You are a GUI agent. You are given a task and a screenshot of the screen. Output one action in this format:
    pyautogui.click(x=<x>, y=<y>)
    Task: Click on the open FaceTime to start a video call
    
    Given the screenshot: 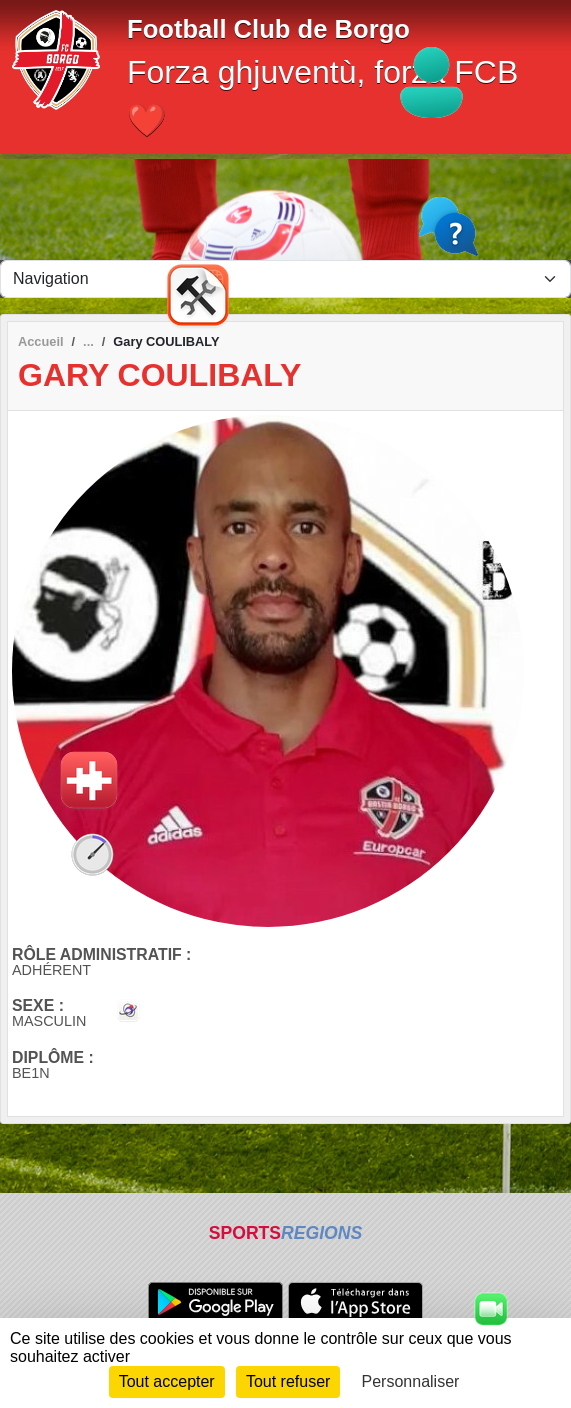 What is the action you would take?
    pyautogui.click(x=491, y=1309)
    